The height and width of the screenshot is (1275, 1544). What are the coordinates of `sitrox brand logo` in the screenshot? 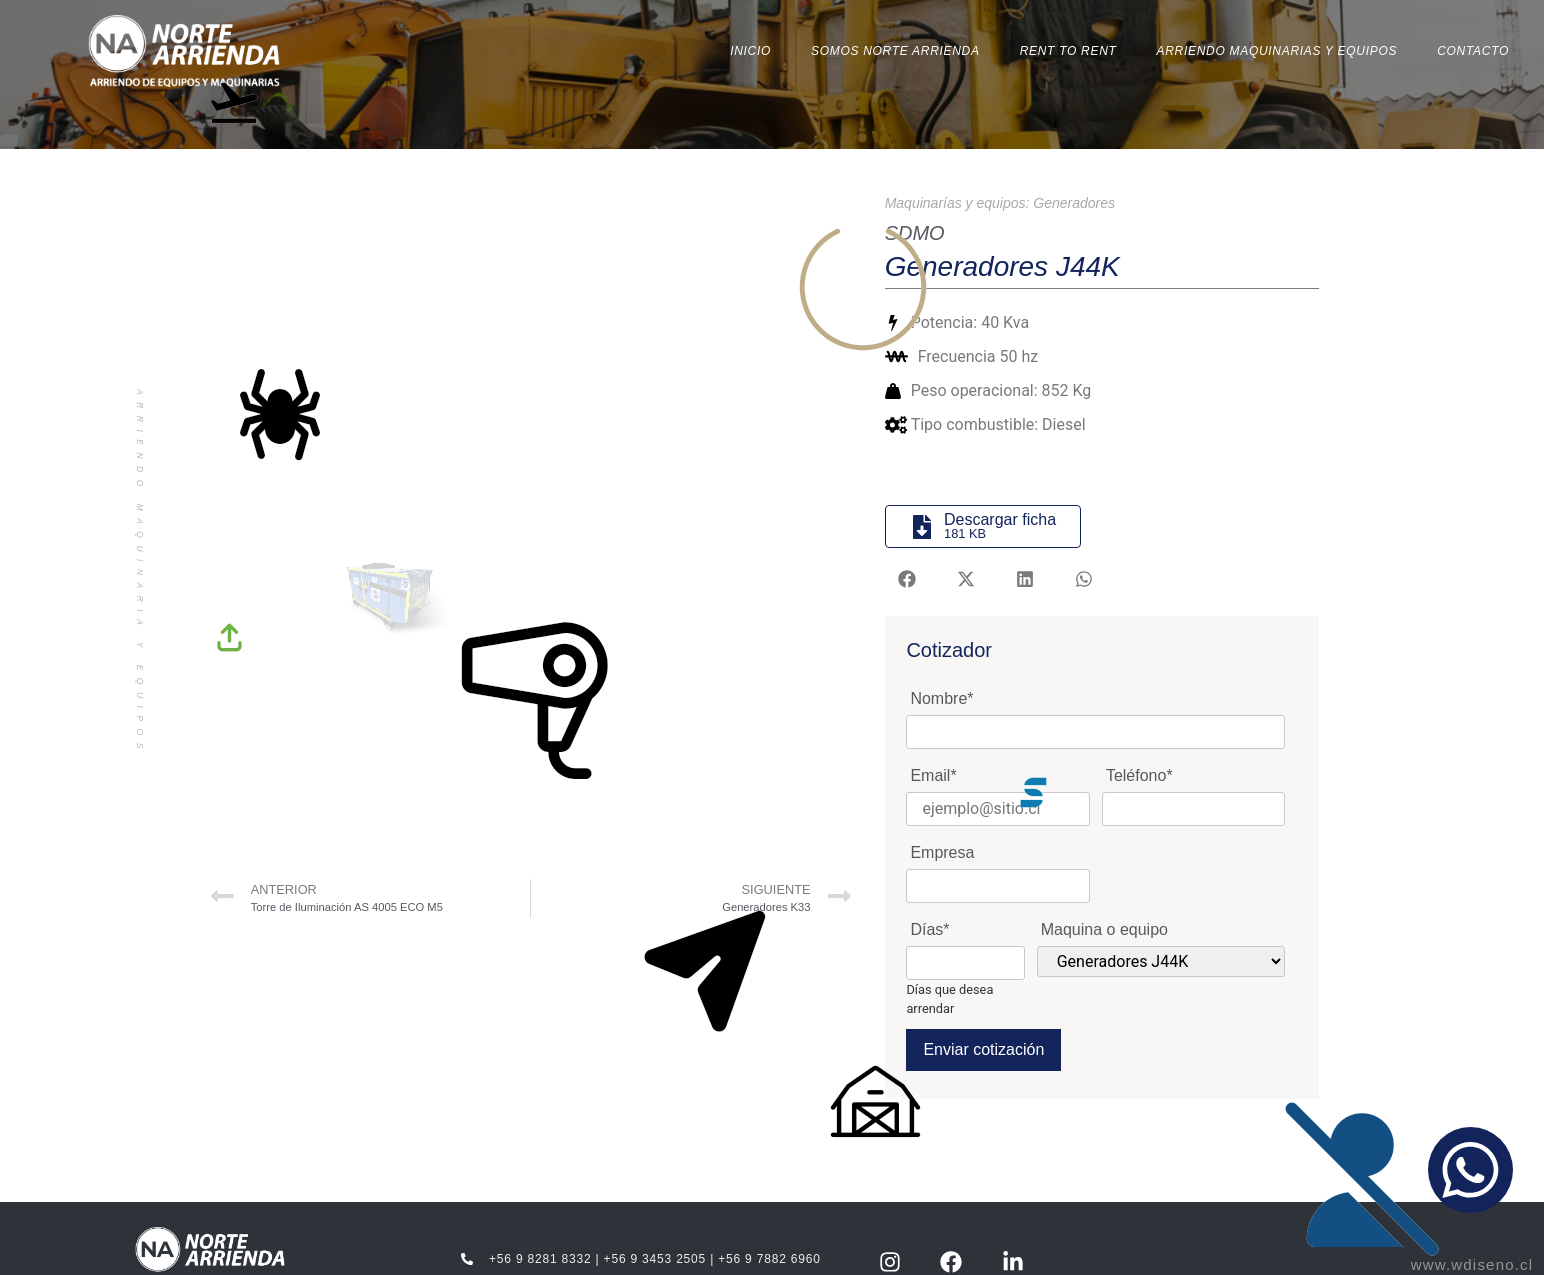 It's located at (1033, 792).